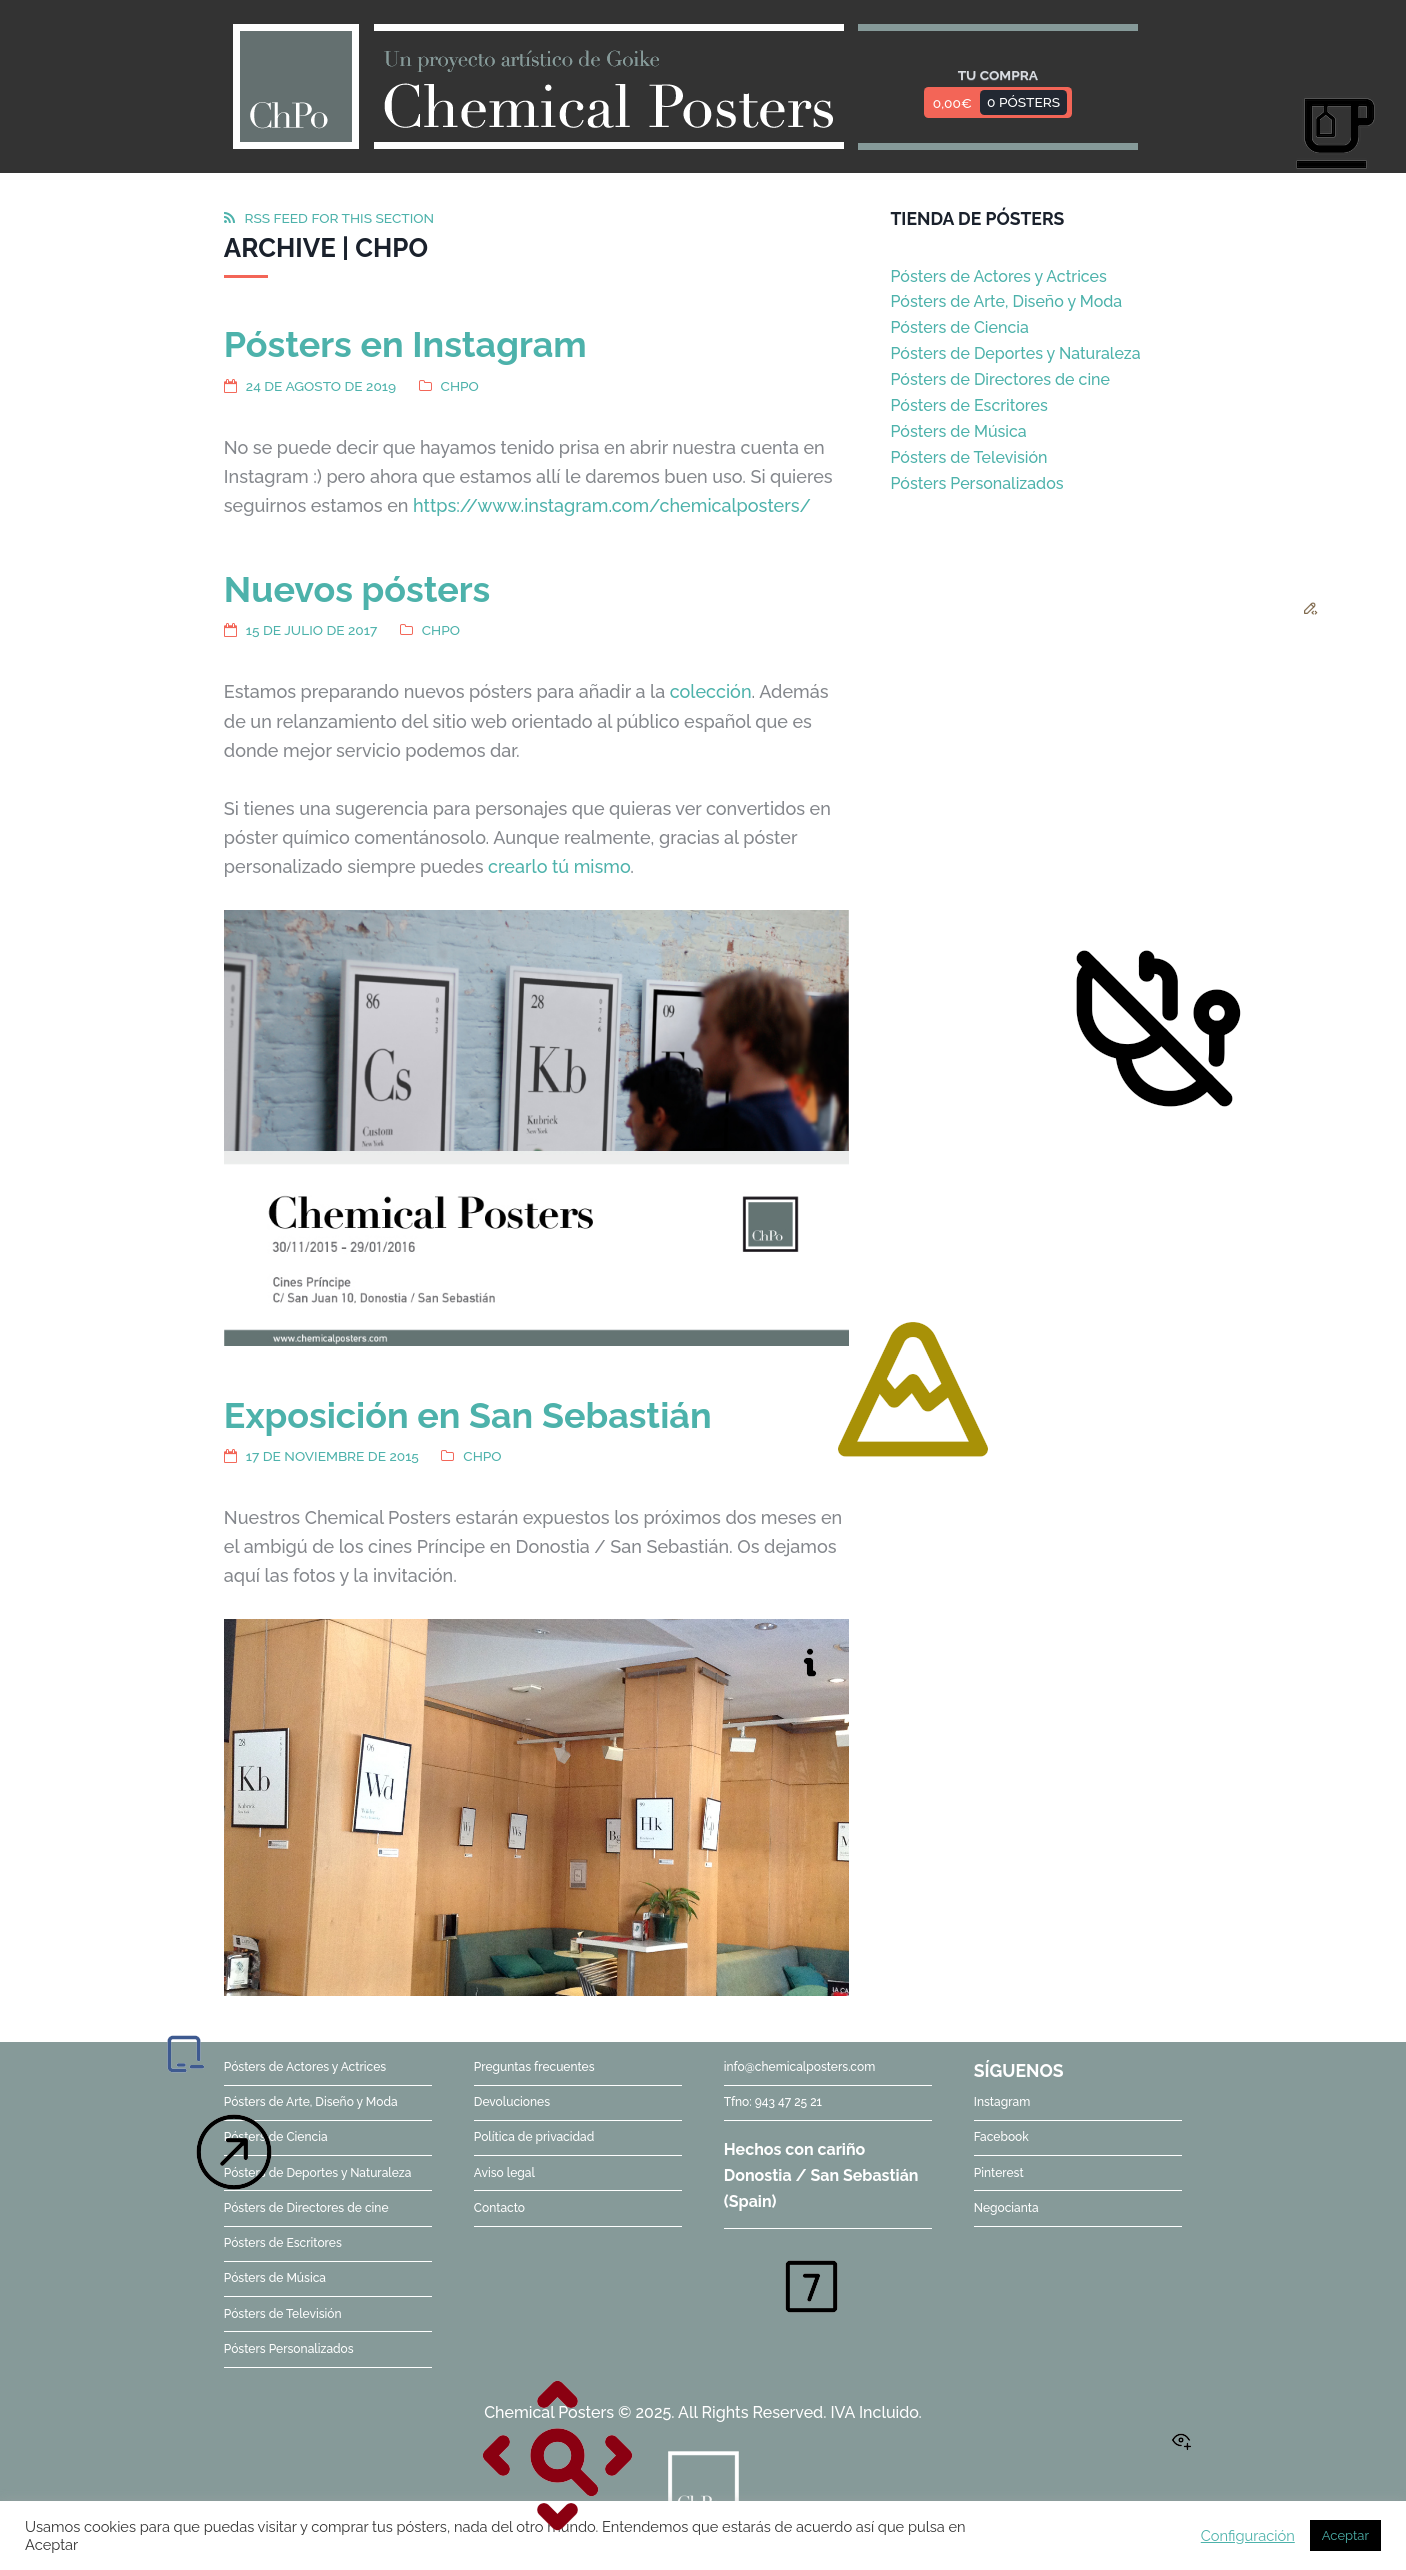 The height and width of the screenshot is (2570, 1406). Describe the element at coordinates (1181, 2440) in the screenshot. I see `add to watchlist` at that location.